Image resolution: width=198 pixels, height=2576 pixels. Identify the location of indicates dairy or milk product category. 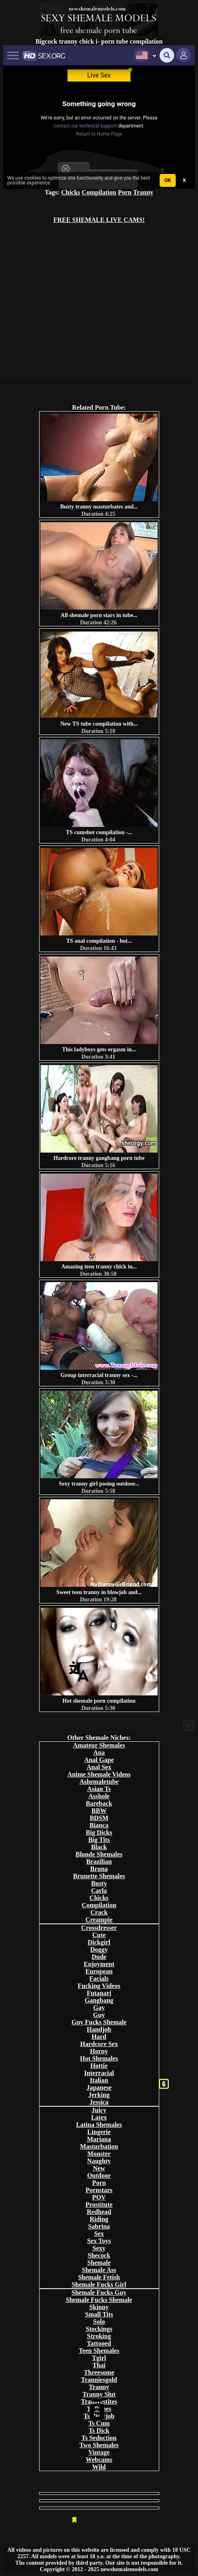
(97, 2409).